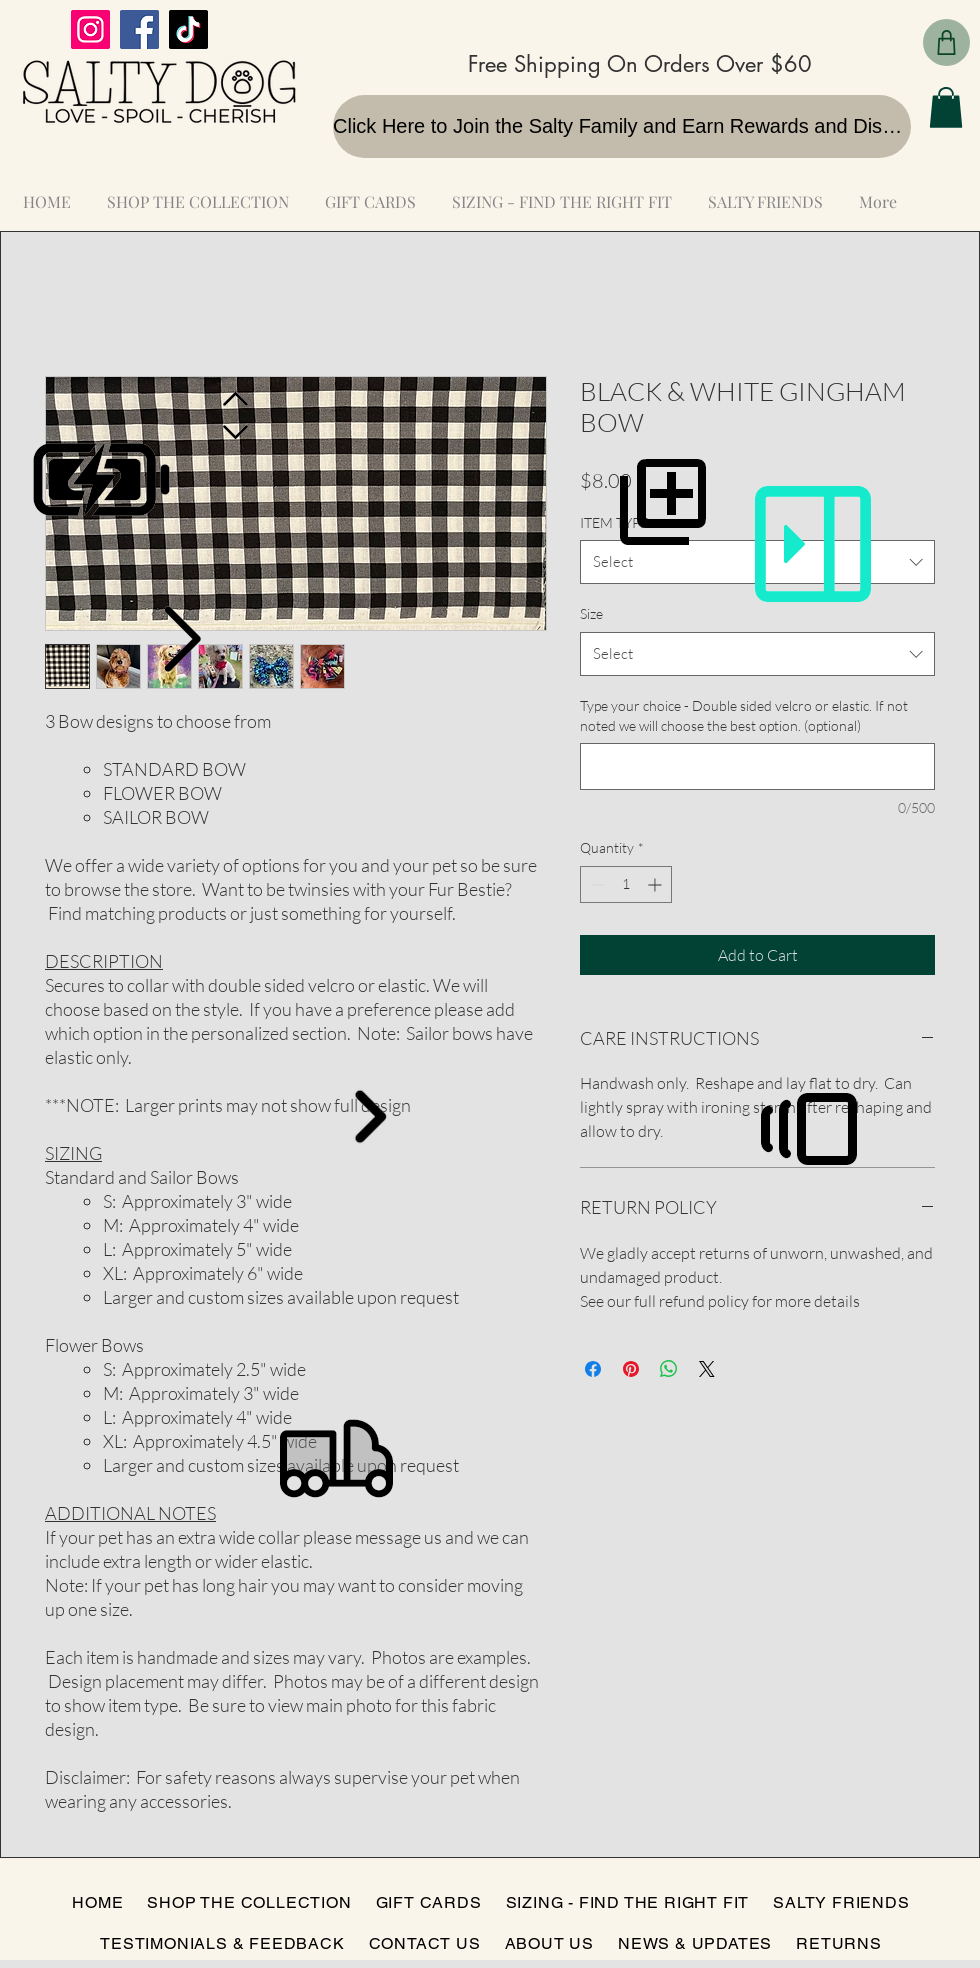 The image size is (980, 1968). I want to click on view version history, so click(809, 1129).